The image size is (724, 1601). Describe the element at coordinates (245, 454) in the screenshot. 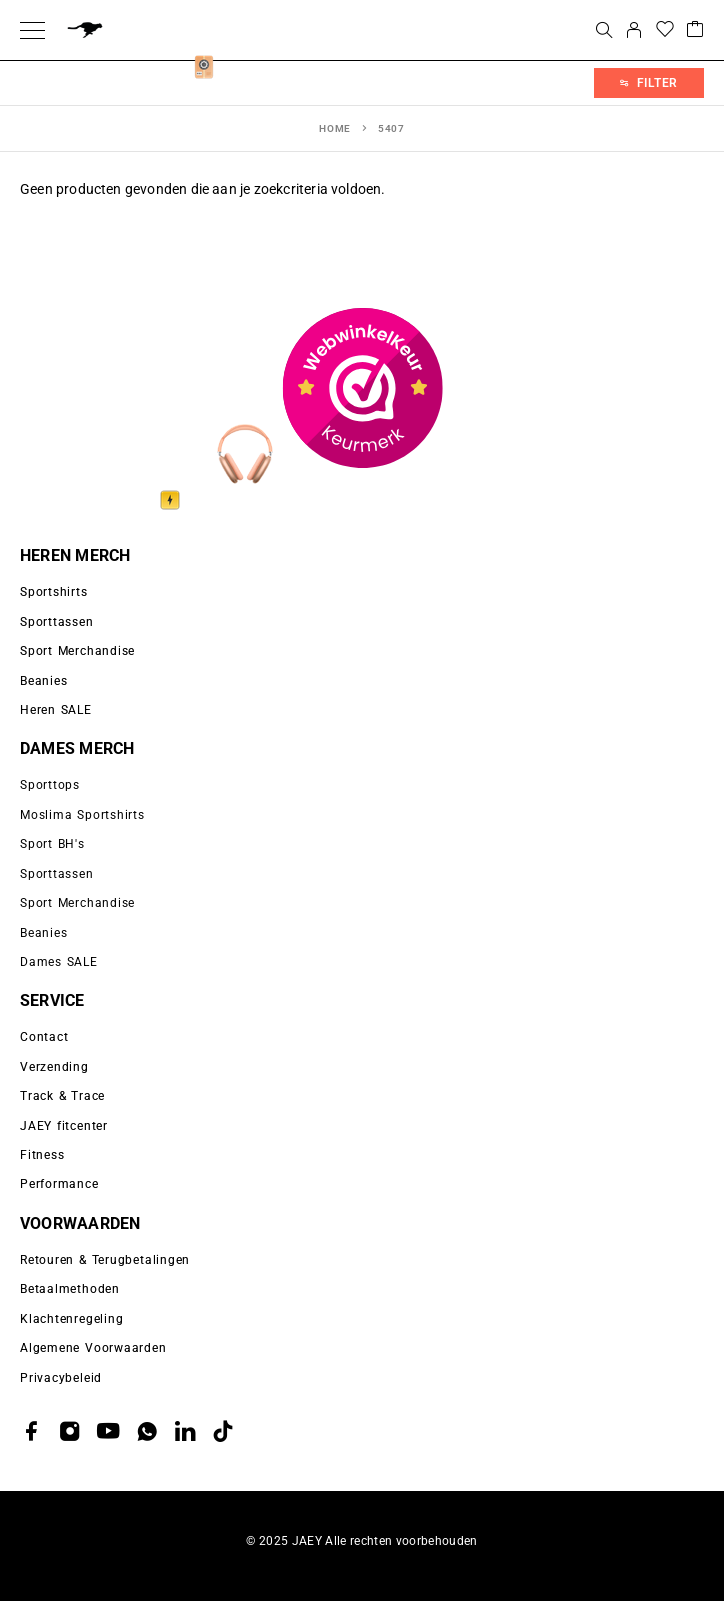

I see `airpods max headphones in orange color variant` at that location.